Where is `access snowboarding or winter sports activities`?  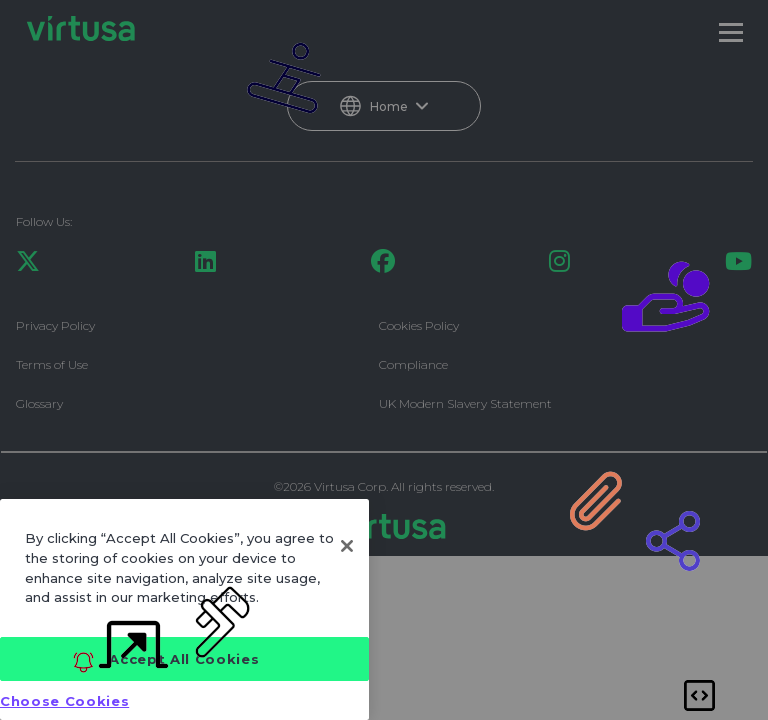 access snowboarding or winter sports activities is located at coordinates (288, 78).